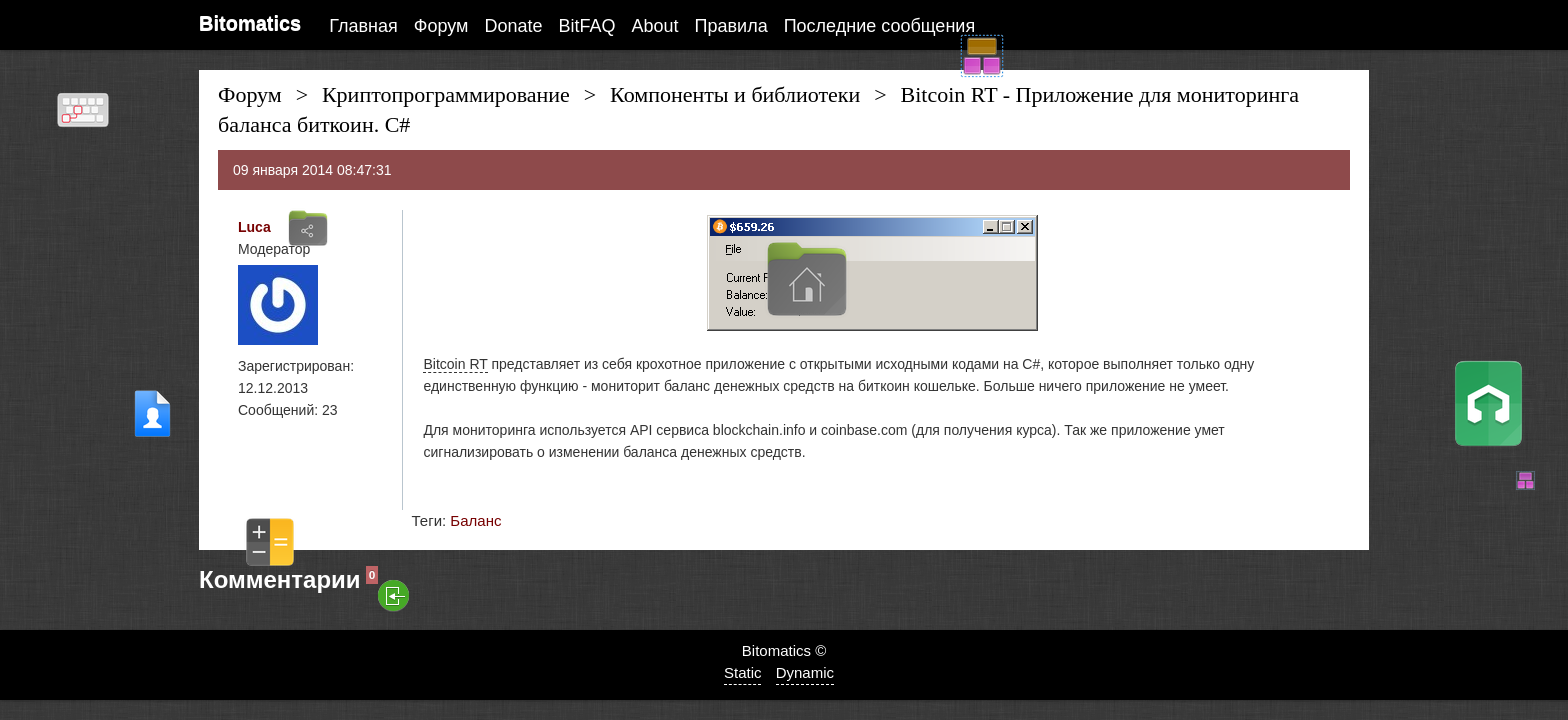 The height and width of the screenshot is (720, 1568). Describe the element at coordinates (1488, 403) in the screenshot. I see `an LMMS music project file` at that location.